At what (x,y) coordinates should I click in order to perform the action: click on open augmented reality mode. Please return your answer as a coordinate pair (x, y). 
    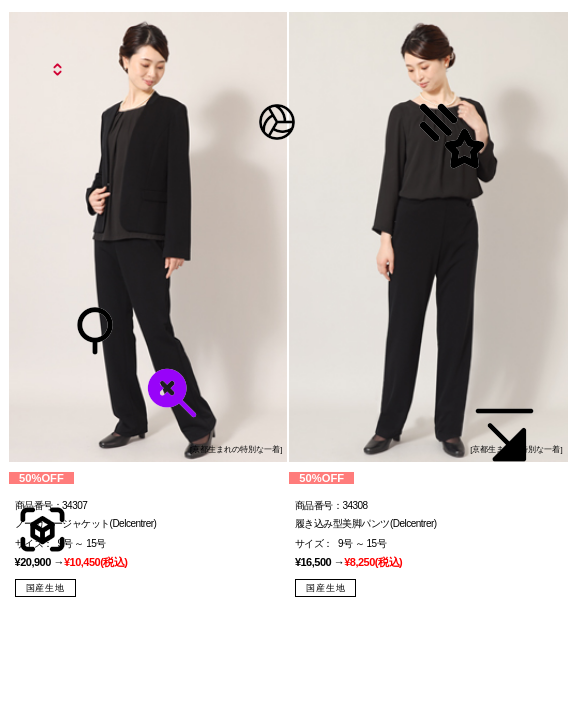
    Looking at the image, I should click on (42, 529).